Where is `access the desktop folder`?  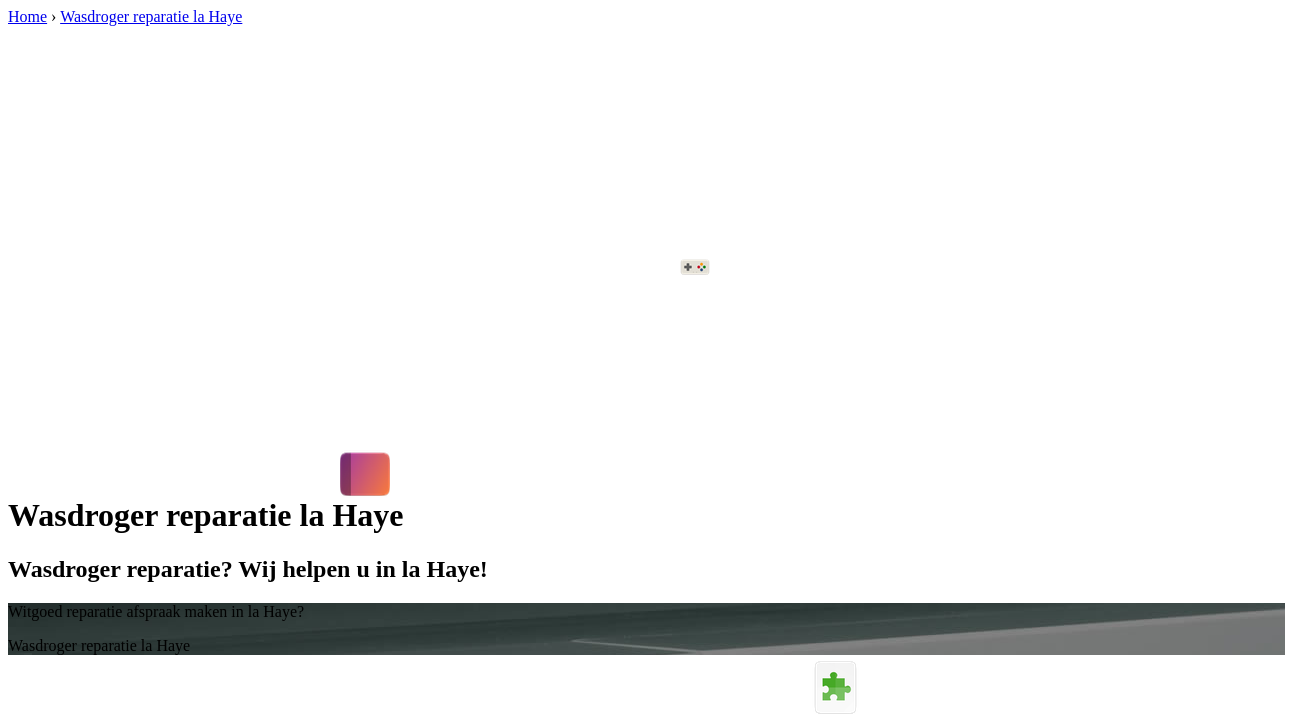
access the desktop folder is located at coordinates (365, 473).